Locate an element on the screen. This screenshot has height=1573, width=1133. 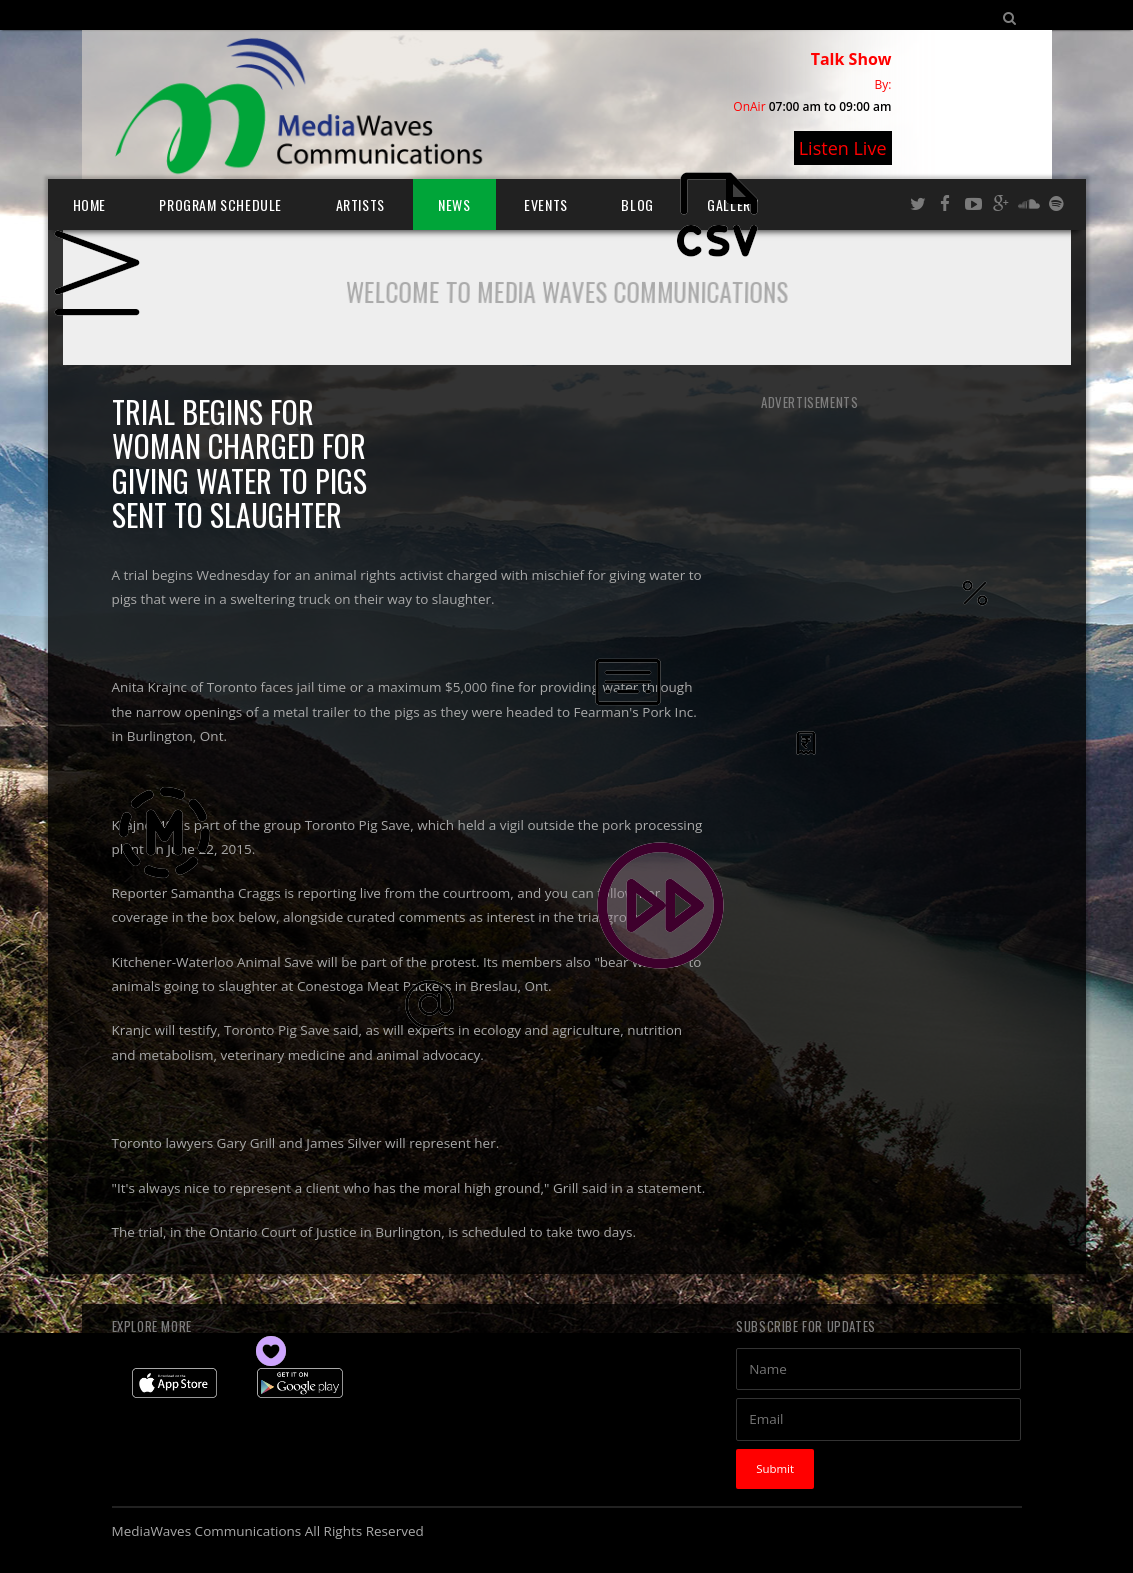
like or favorite an item in your feed is located at coordinates (271, 1351).